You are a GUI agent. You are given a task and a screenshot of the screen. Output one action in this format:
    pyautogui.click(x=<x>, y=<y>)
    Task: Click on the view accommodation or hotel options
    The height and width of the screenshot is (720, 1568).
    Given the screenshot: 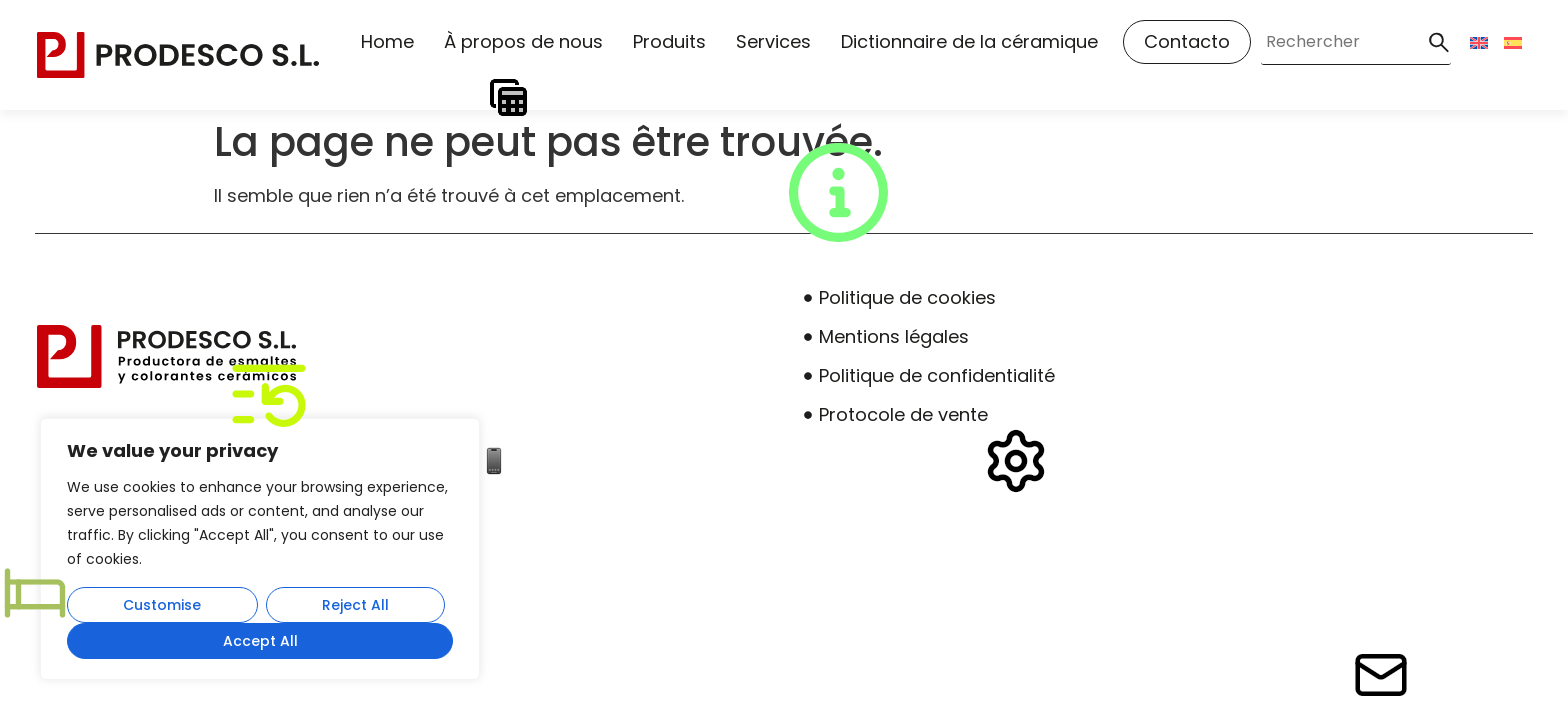 What is the action you would take?
    pyautogui.click(x=35, y=593)
    